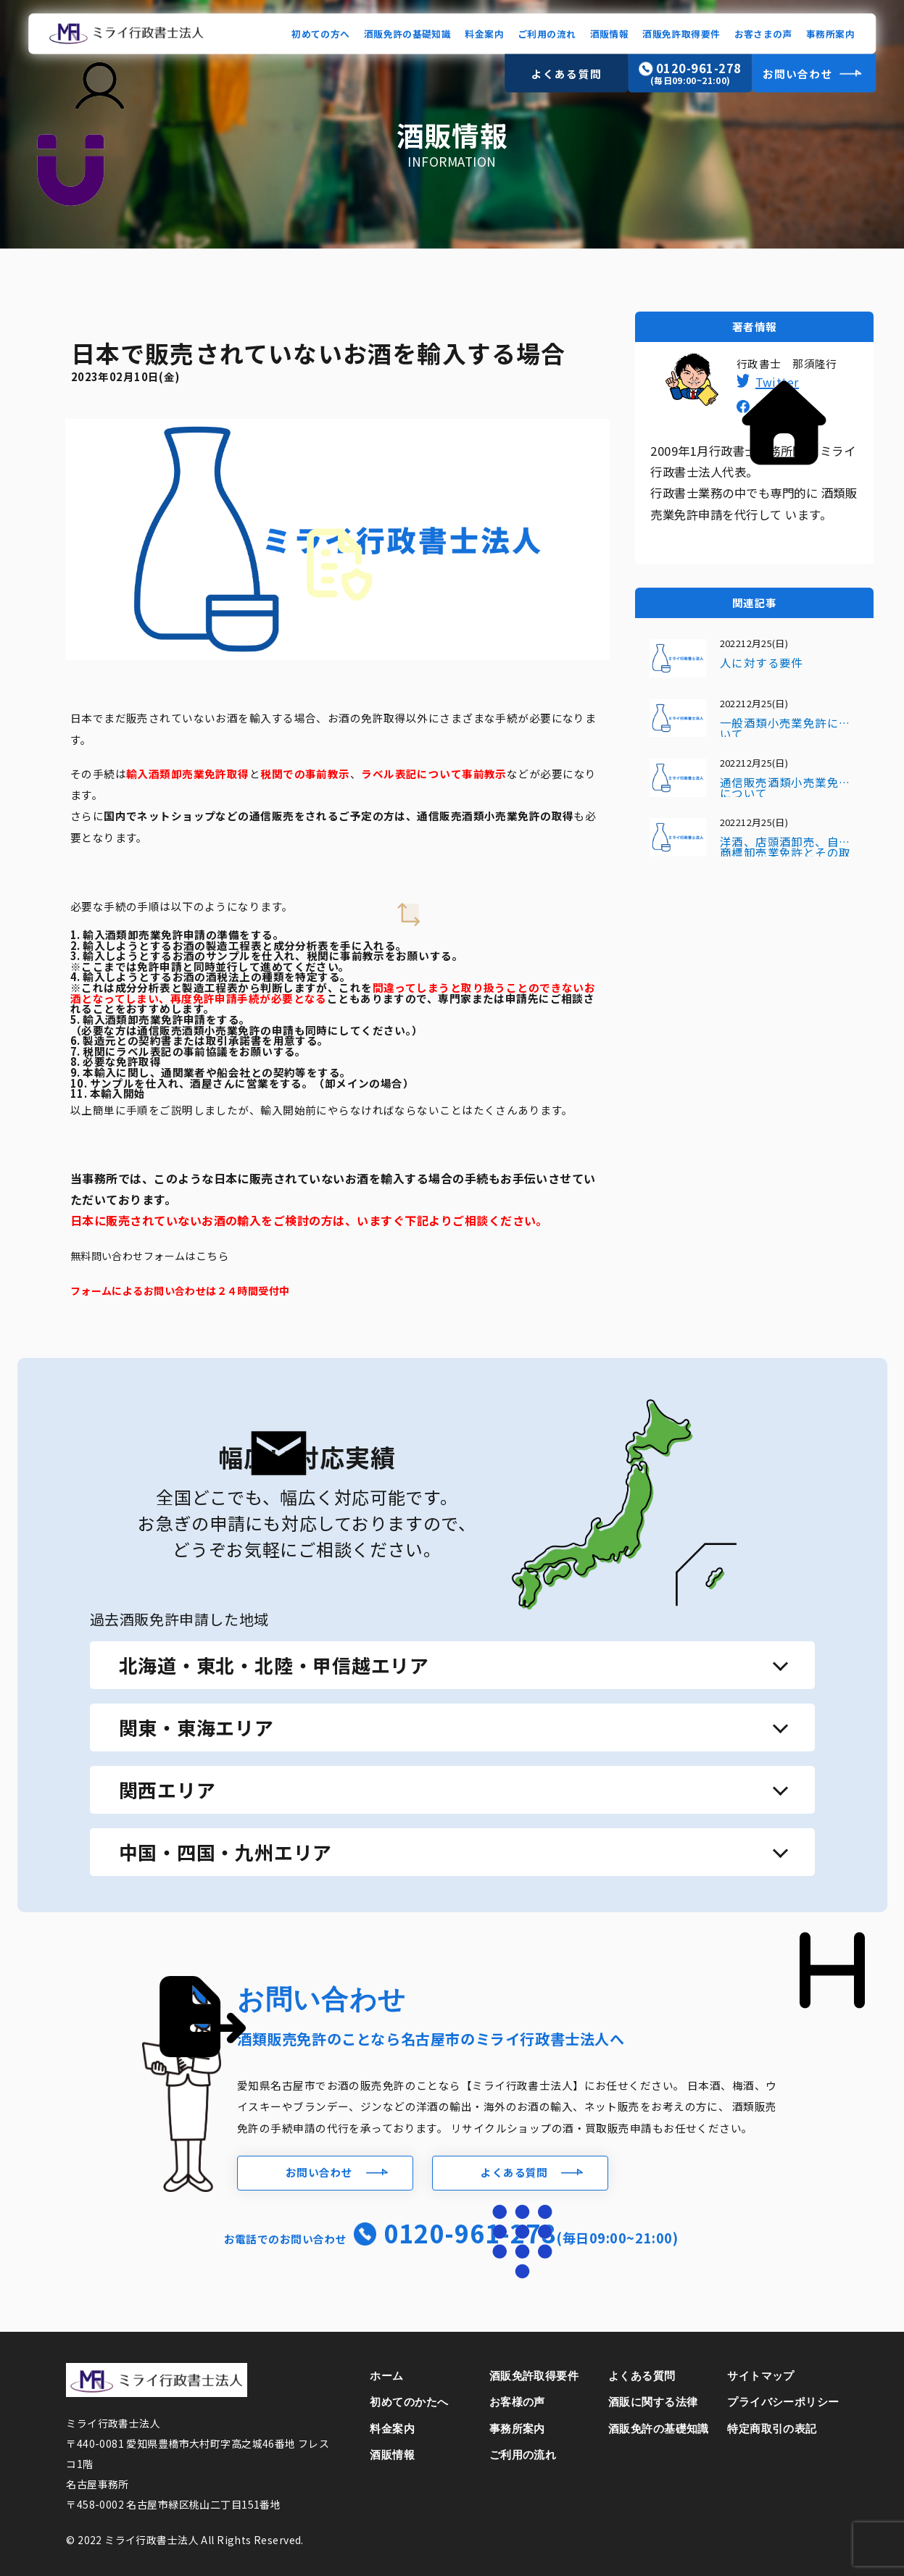 The height and width of the screenshot is (2576, 904). I want to click on open numeric keypad for input, so click(522, 2240).